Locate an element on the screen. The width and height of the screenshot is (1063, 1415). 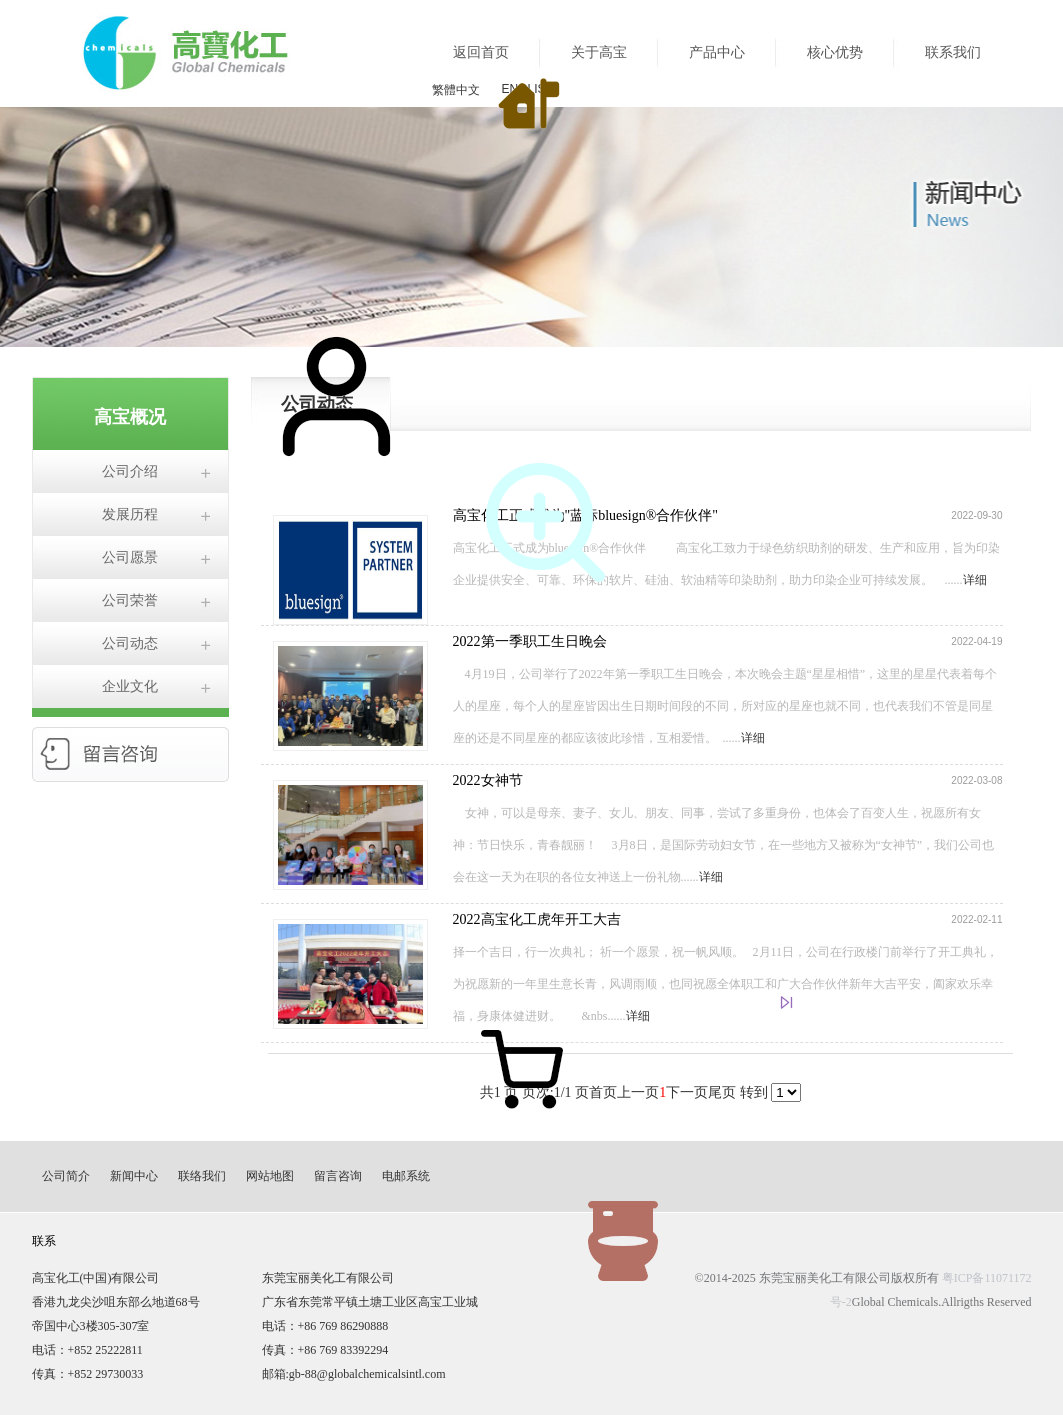
zoom in on content or image is located at coordinates (545, 522).